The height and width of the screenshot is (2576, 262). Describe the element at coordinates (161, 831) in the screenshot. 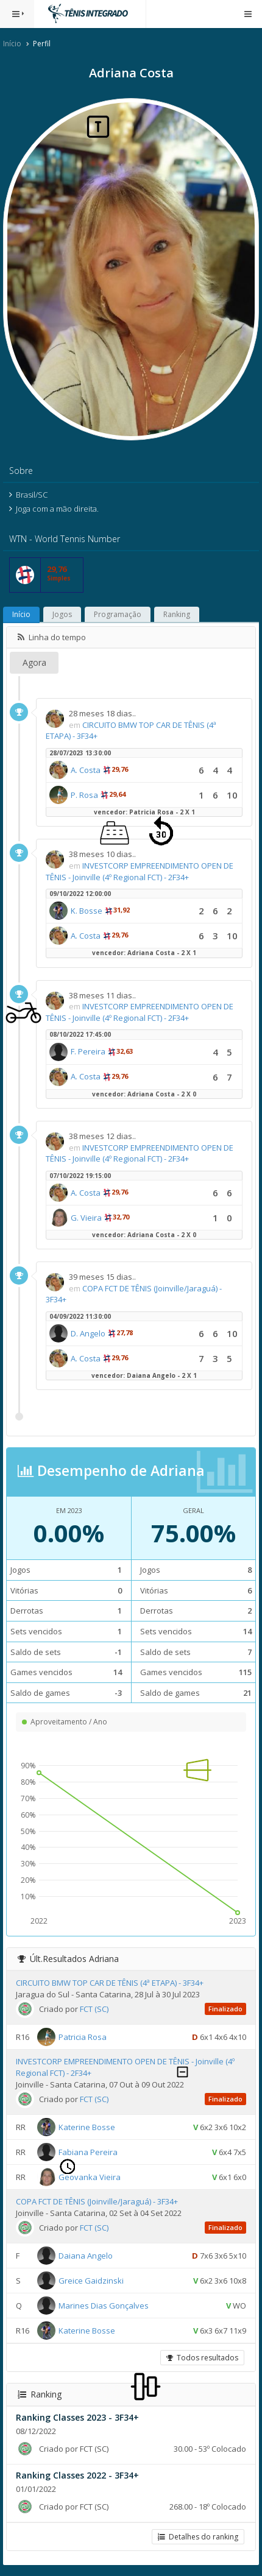

I see `replay the last 30 seconds` at that location.